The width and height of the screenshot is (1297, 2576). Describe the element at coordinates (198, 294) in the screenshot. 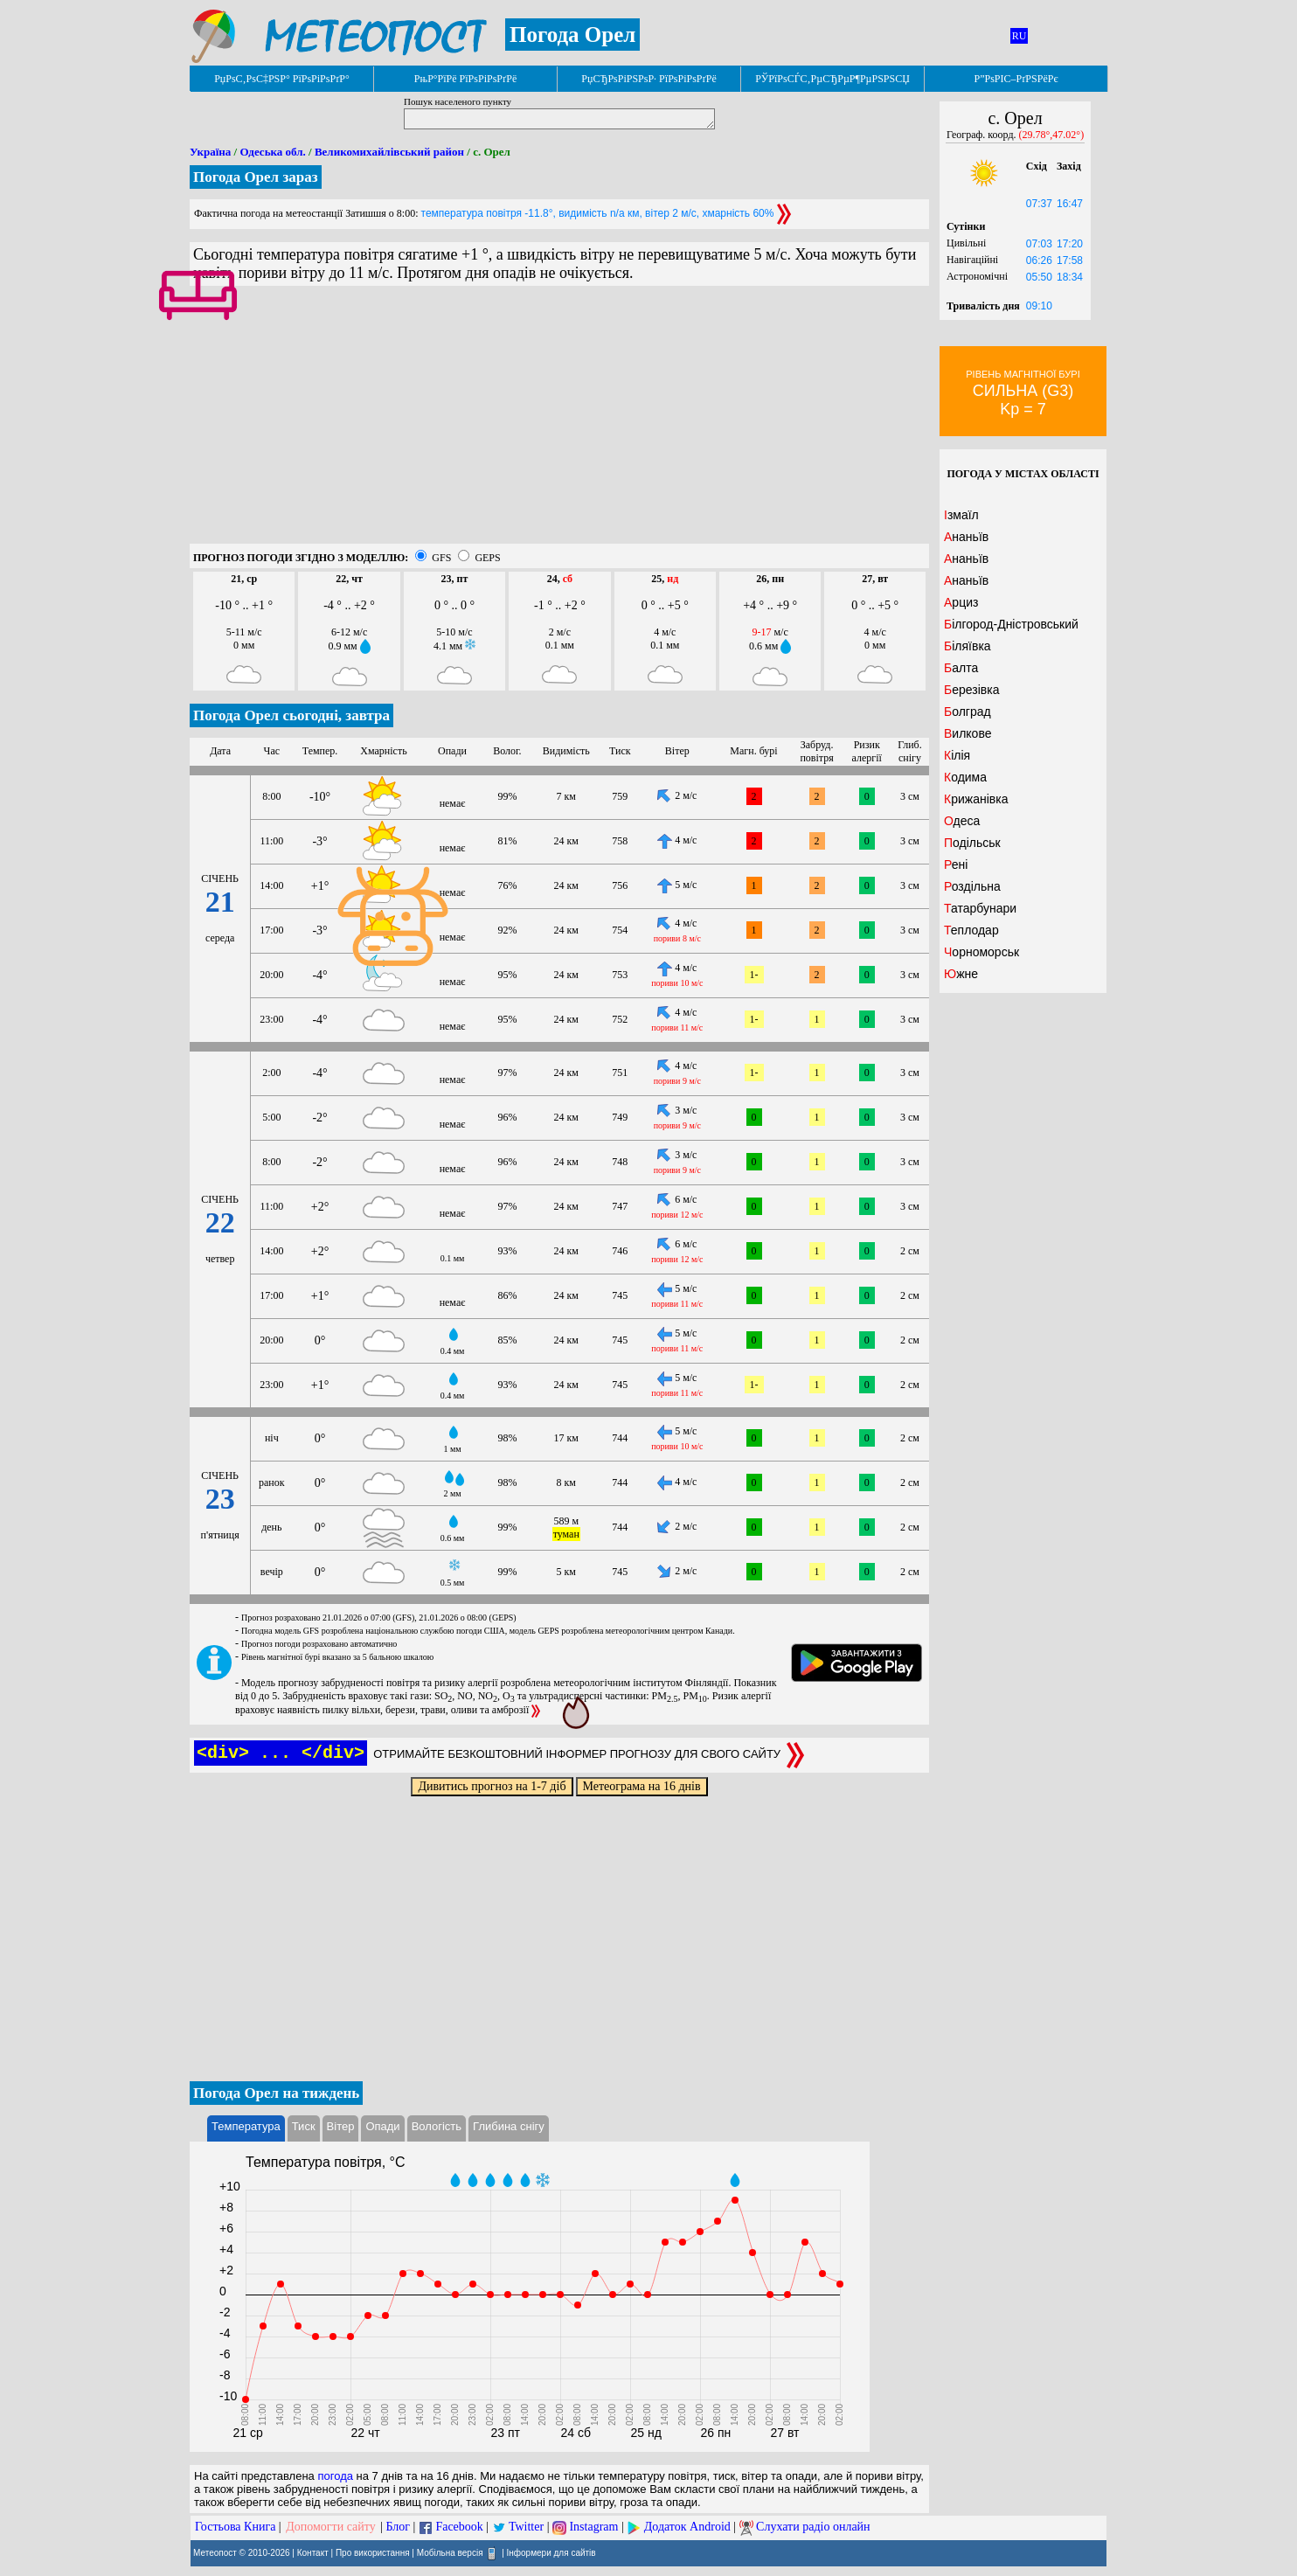

I see `browse furniture or home decor` at that location.